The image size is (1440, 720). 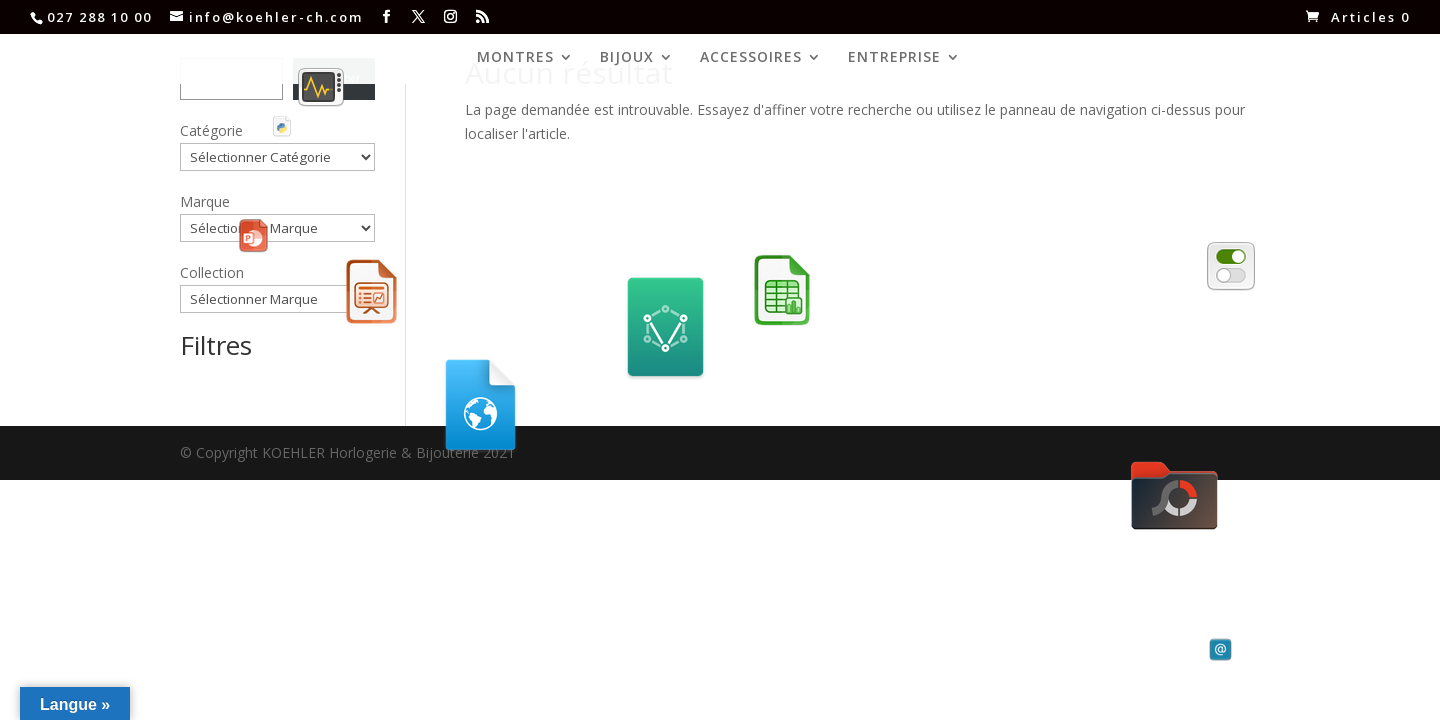 I want to click on libreoffice impress presentation file, so click(x=371, y=291).